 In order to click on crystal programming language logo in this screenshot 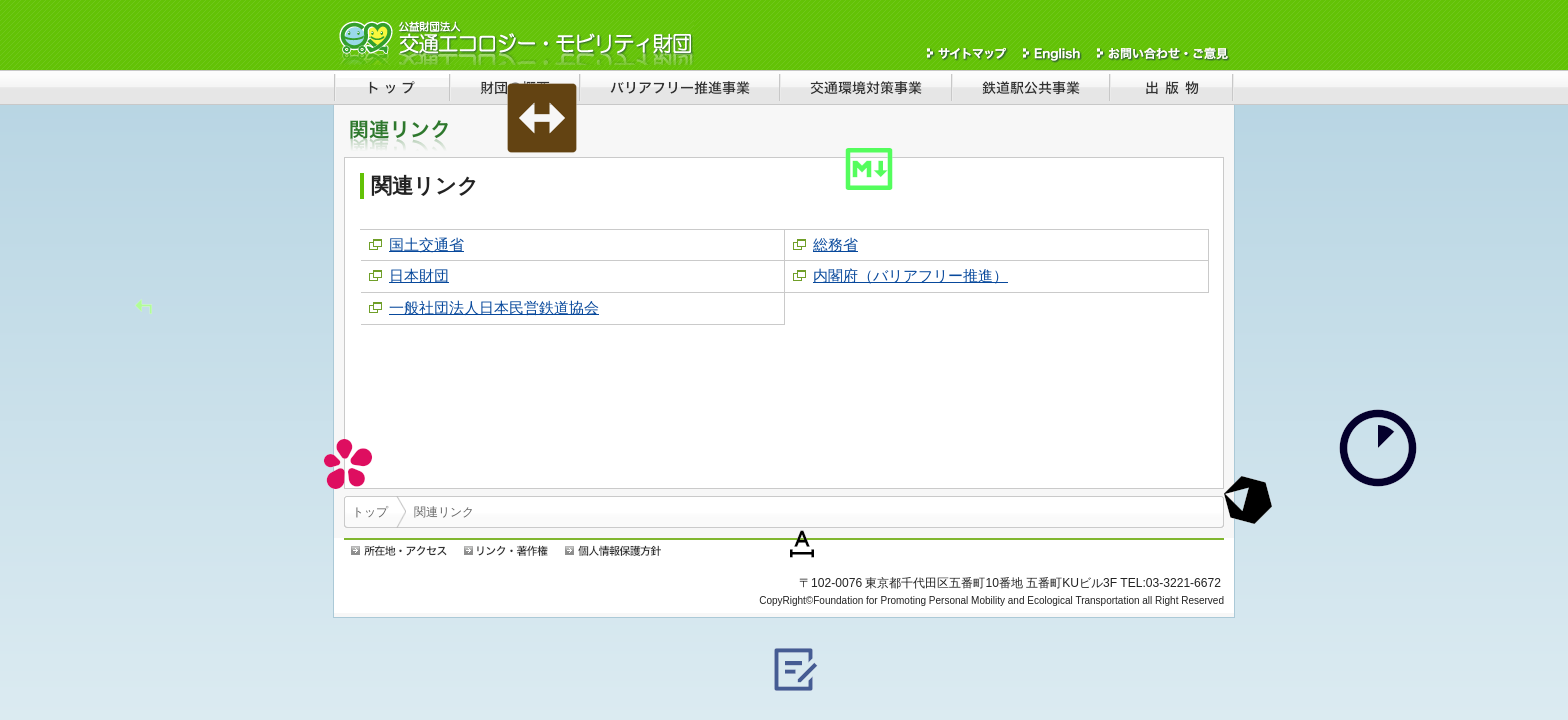, I will do `click(1248, 500)`.